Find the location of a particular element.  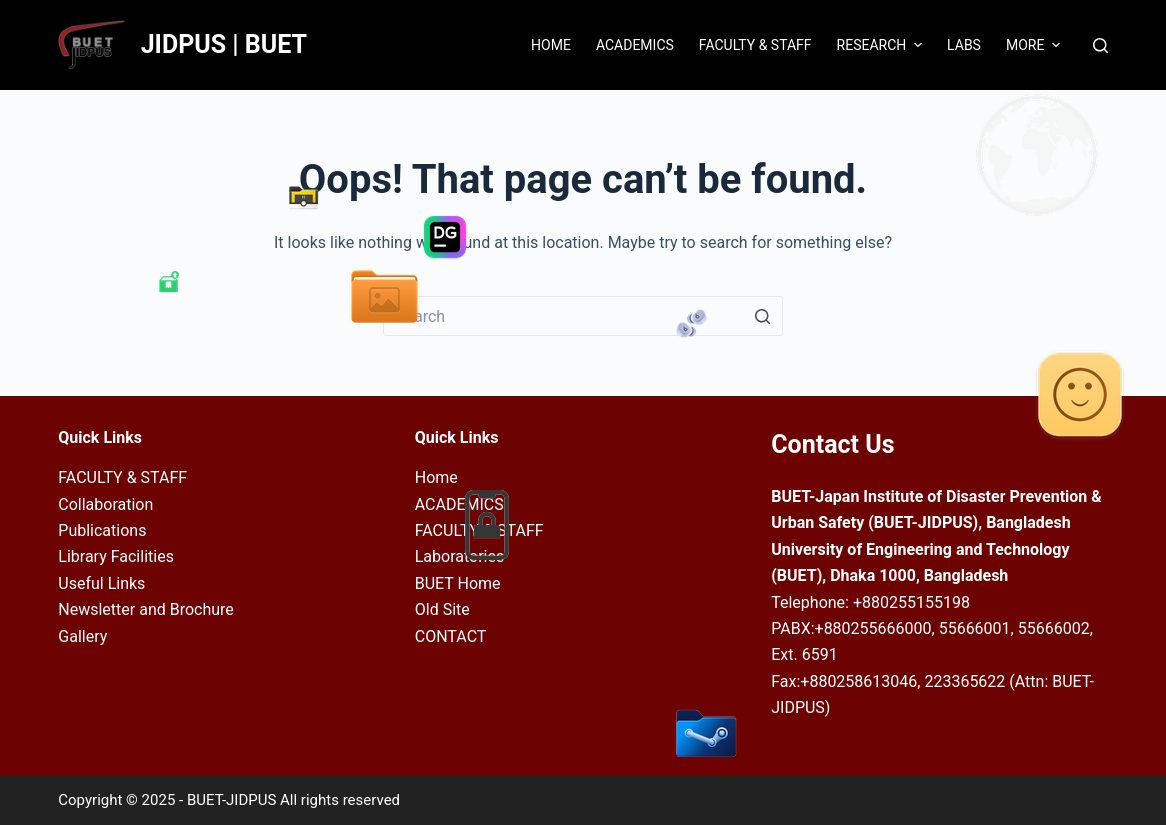

customize emoji and emoticon preferences is located at coordinates (1080, 396).